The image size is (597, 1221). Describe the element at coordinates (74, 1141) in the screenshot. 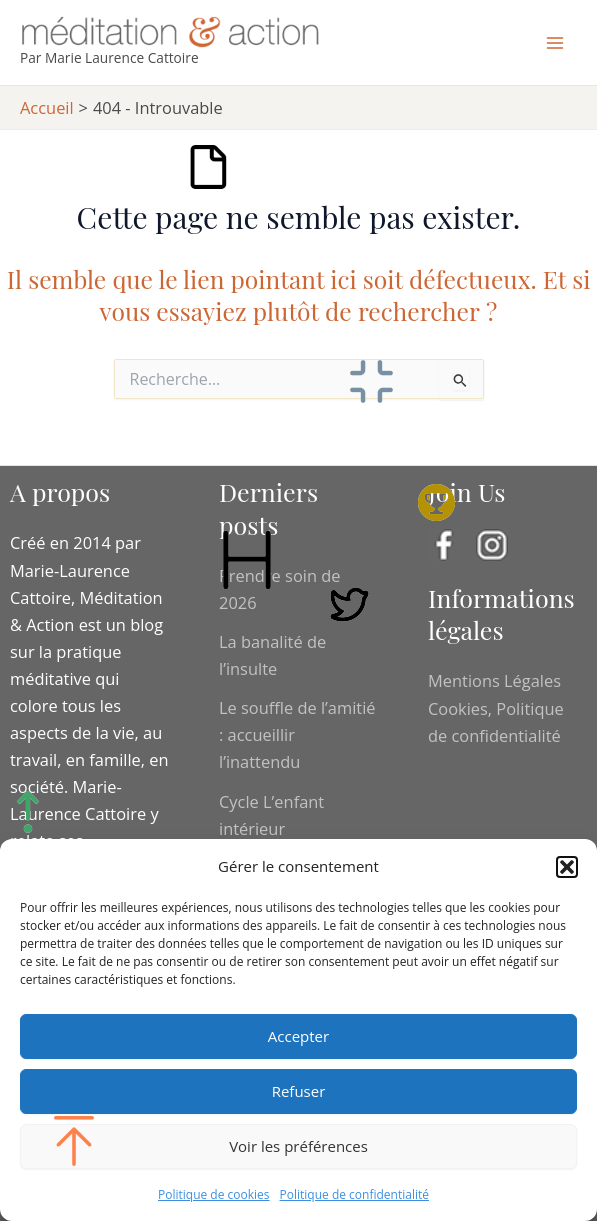

I see `move item to top of list` at that location.